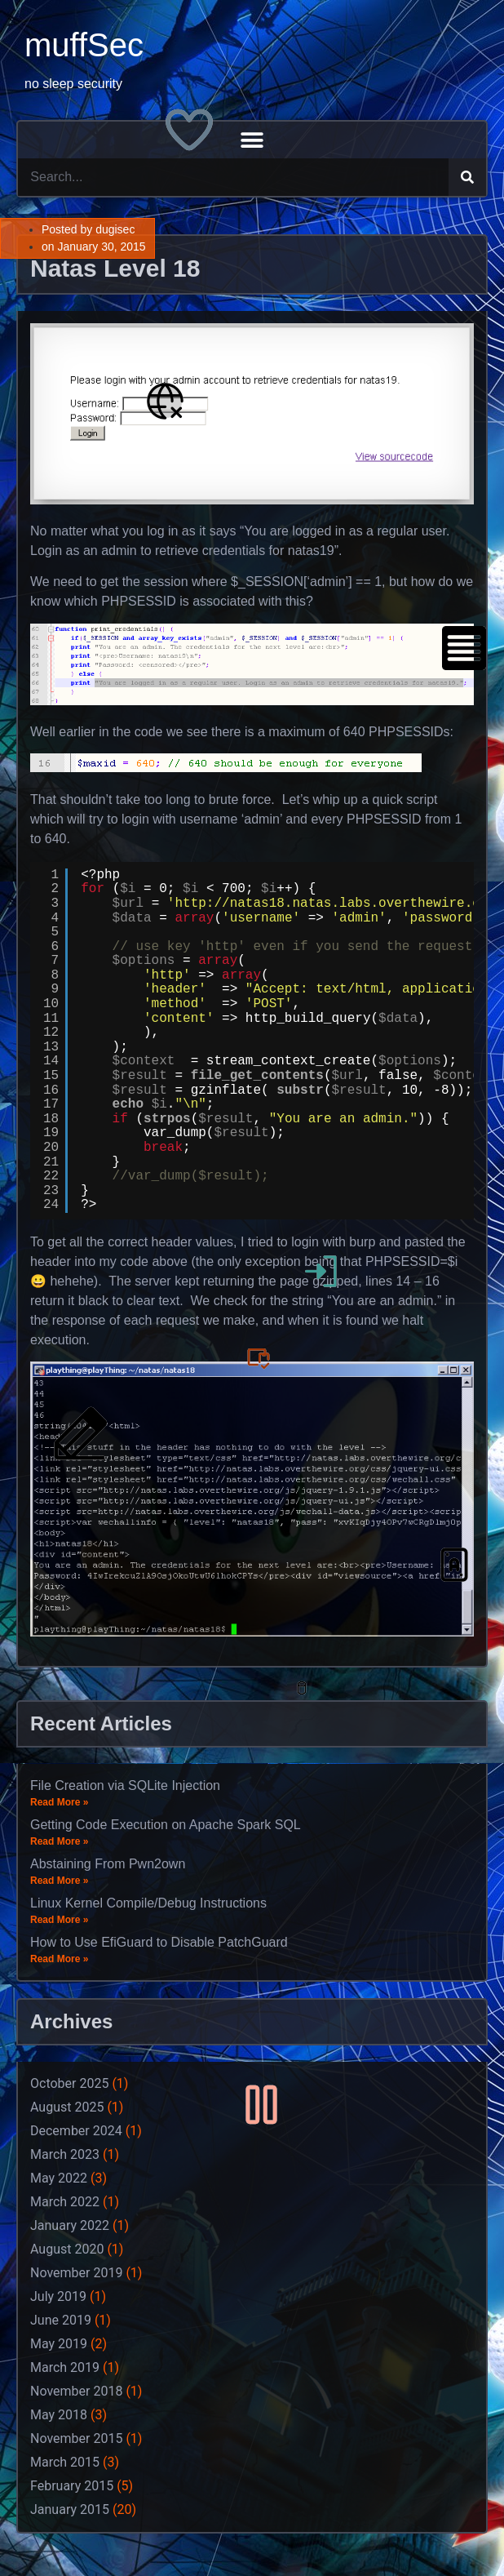  Describe the element at coordinates (323, 1271) in the screenshot. I see `sign in to your account` at that location.